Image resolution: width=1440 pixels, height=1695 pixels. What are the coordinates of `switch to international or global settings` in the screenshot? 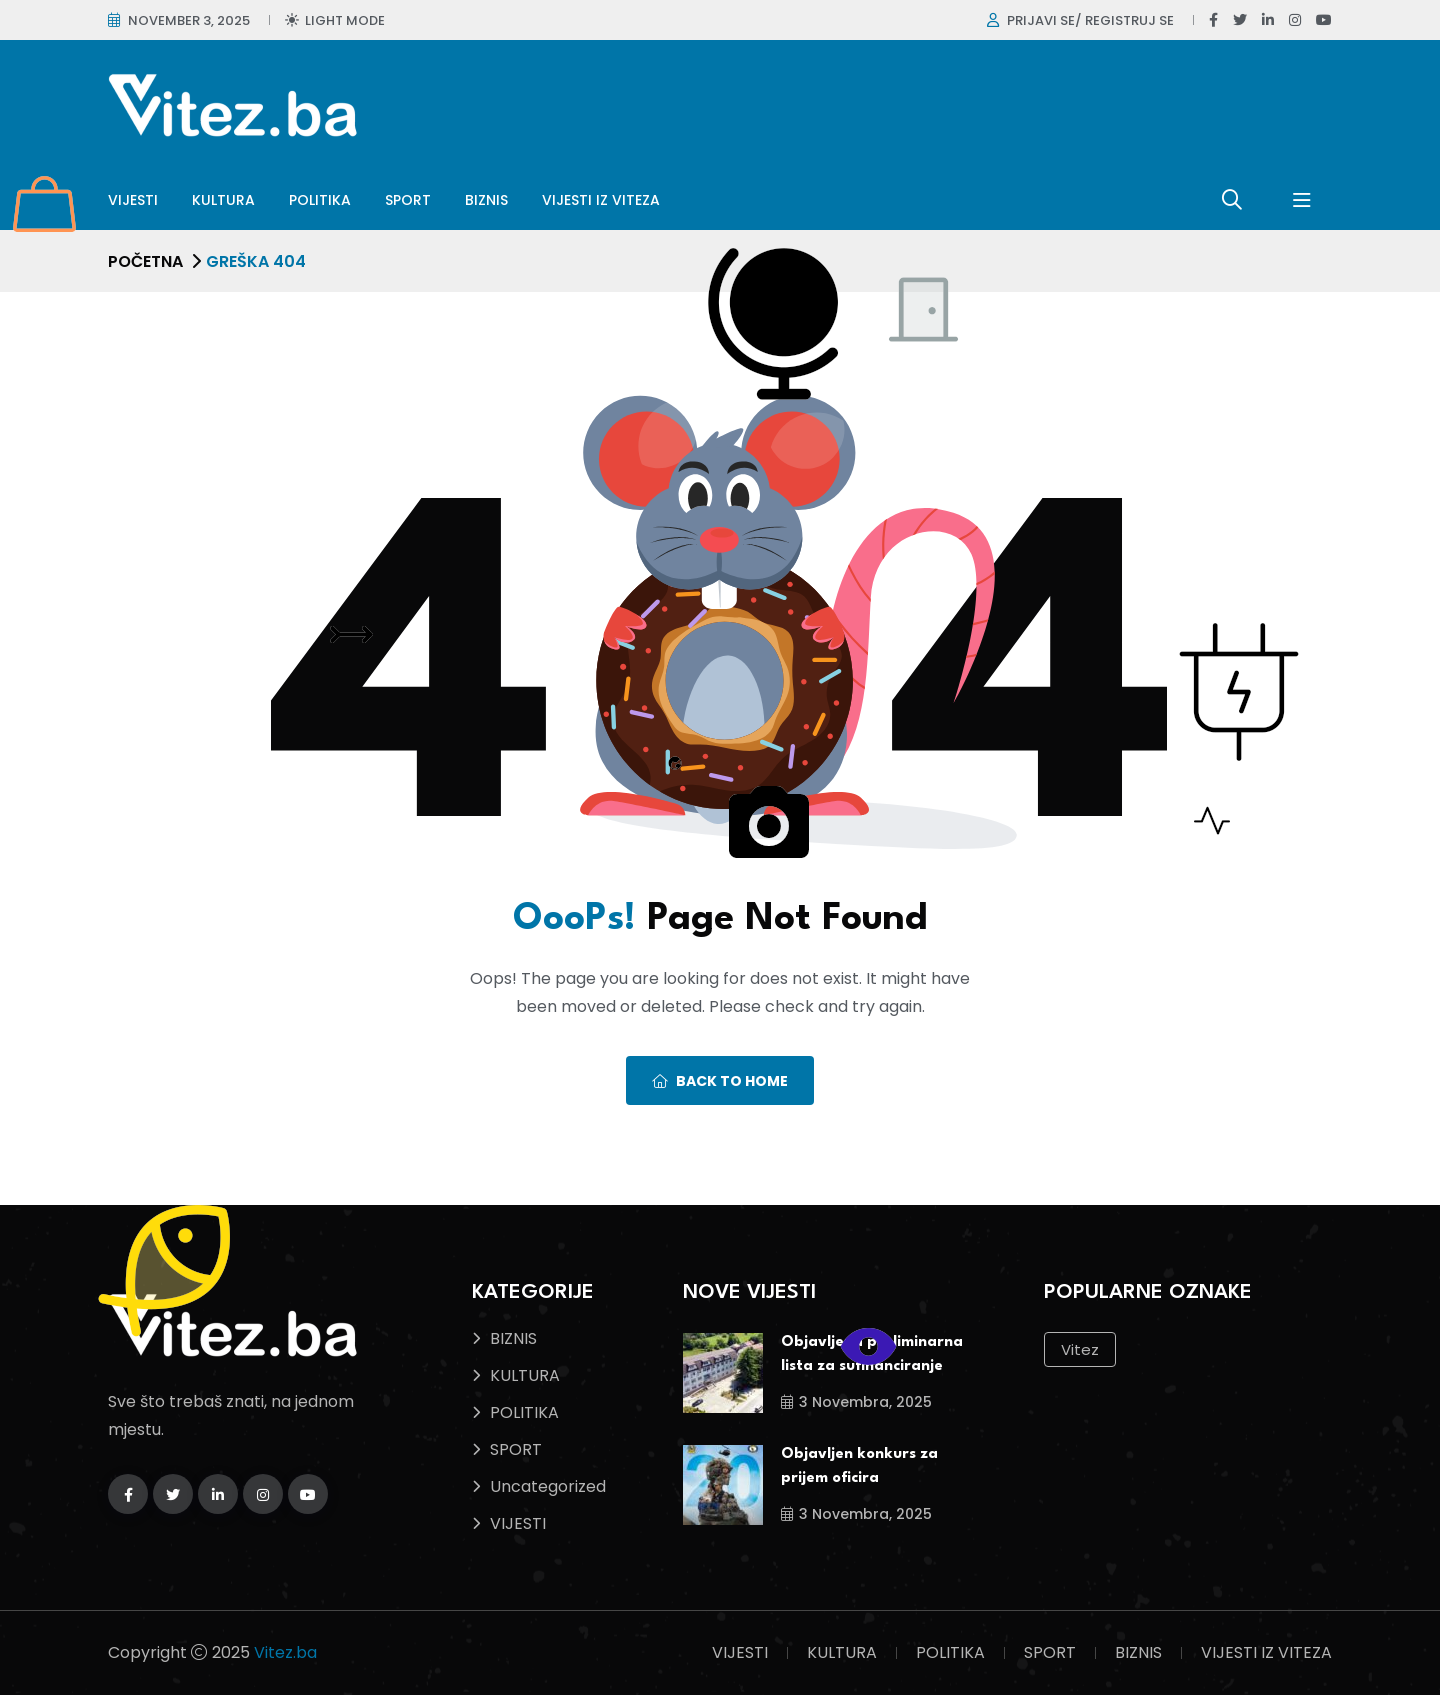 It's located at (675, 763).